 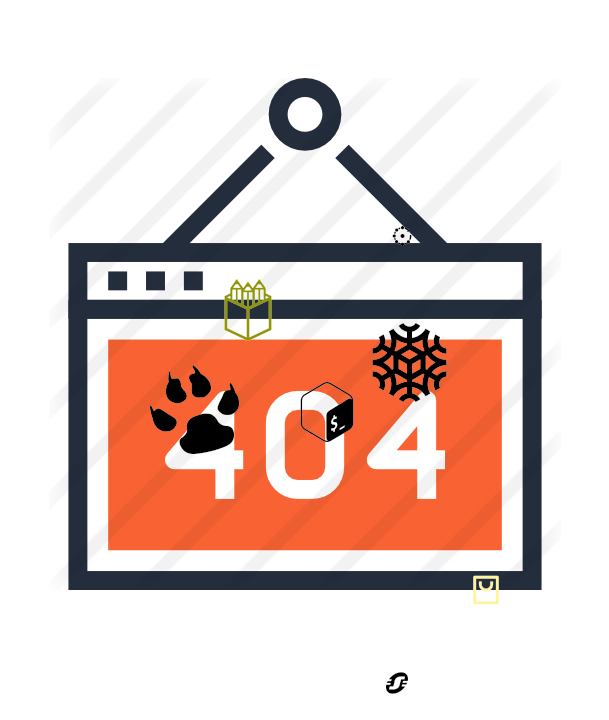 What do you see at coordinates (486, 590) in the screenshot?
I see `view your shopping bag` at bounding box center [486, 590].